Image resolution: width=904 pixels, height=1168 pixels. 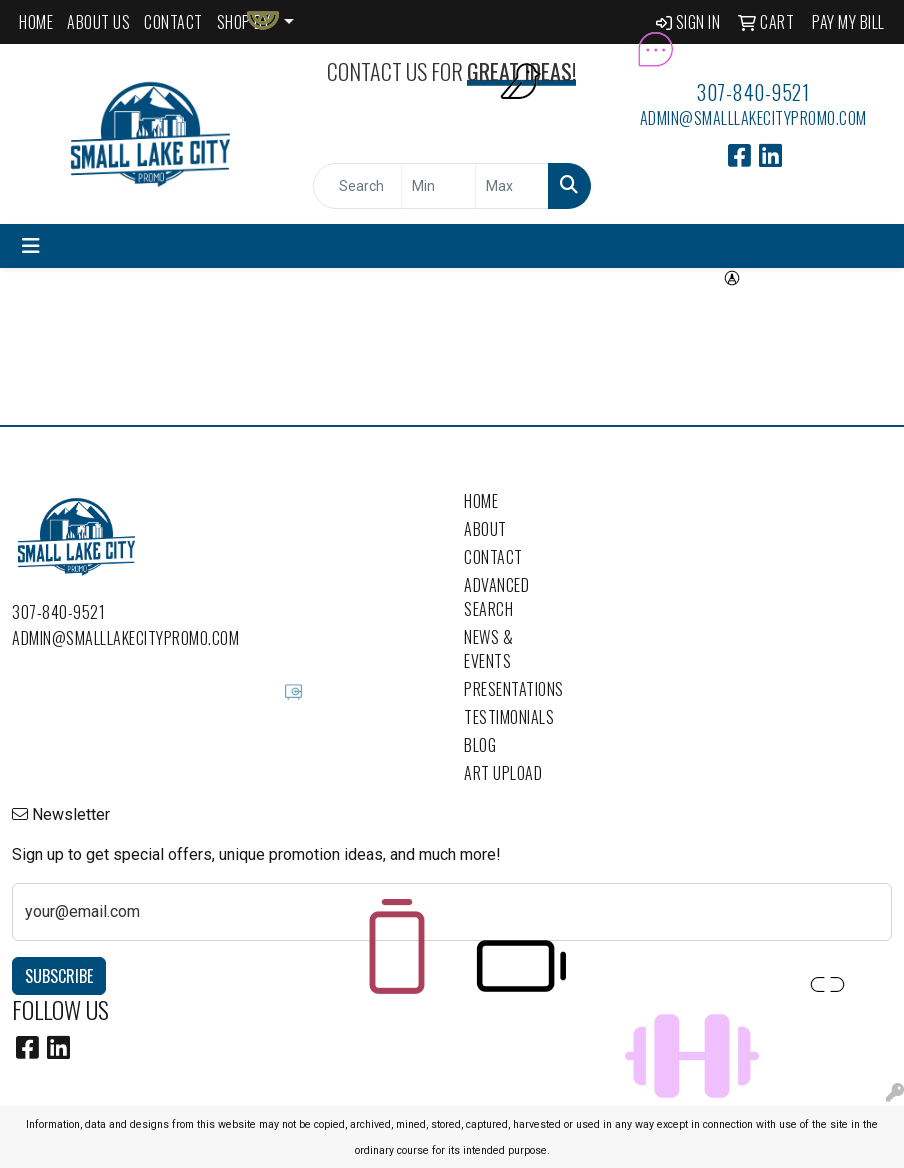 What do you see at coordinates (732, 278) in the screenshot?
I see `marker or highlighter tool` at bounding box center [732, 278].